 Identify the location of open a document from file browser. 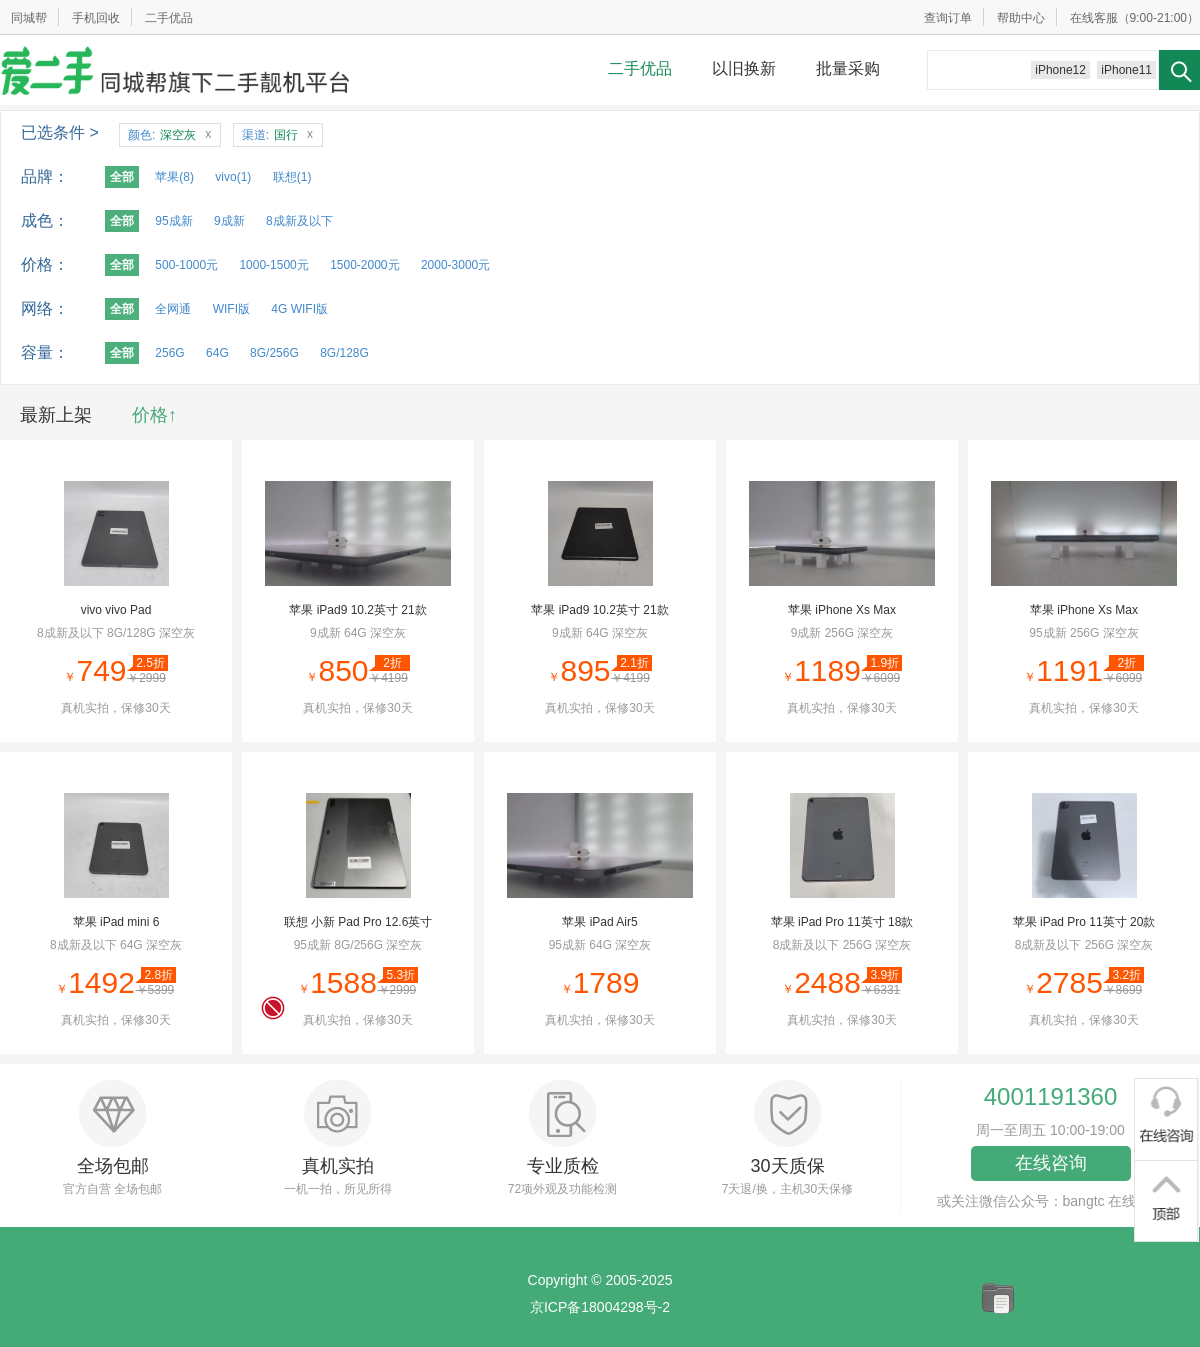
(998, 1298).